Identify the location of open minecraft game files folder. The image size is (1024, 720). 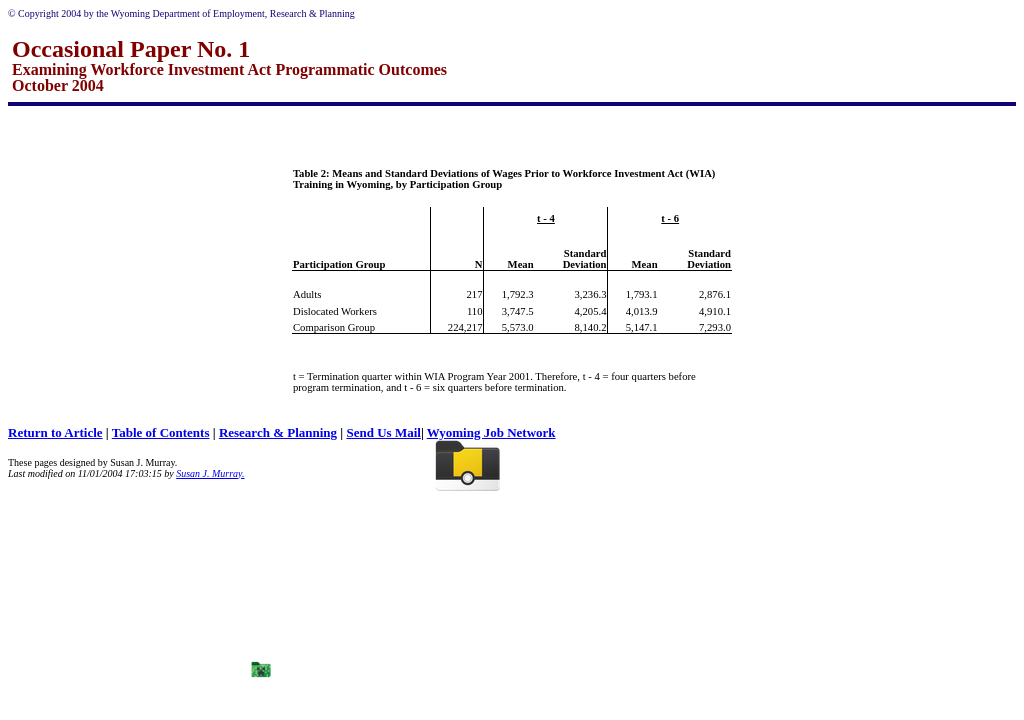
(261, 670).